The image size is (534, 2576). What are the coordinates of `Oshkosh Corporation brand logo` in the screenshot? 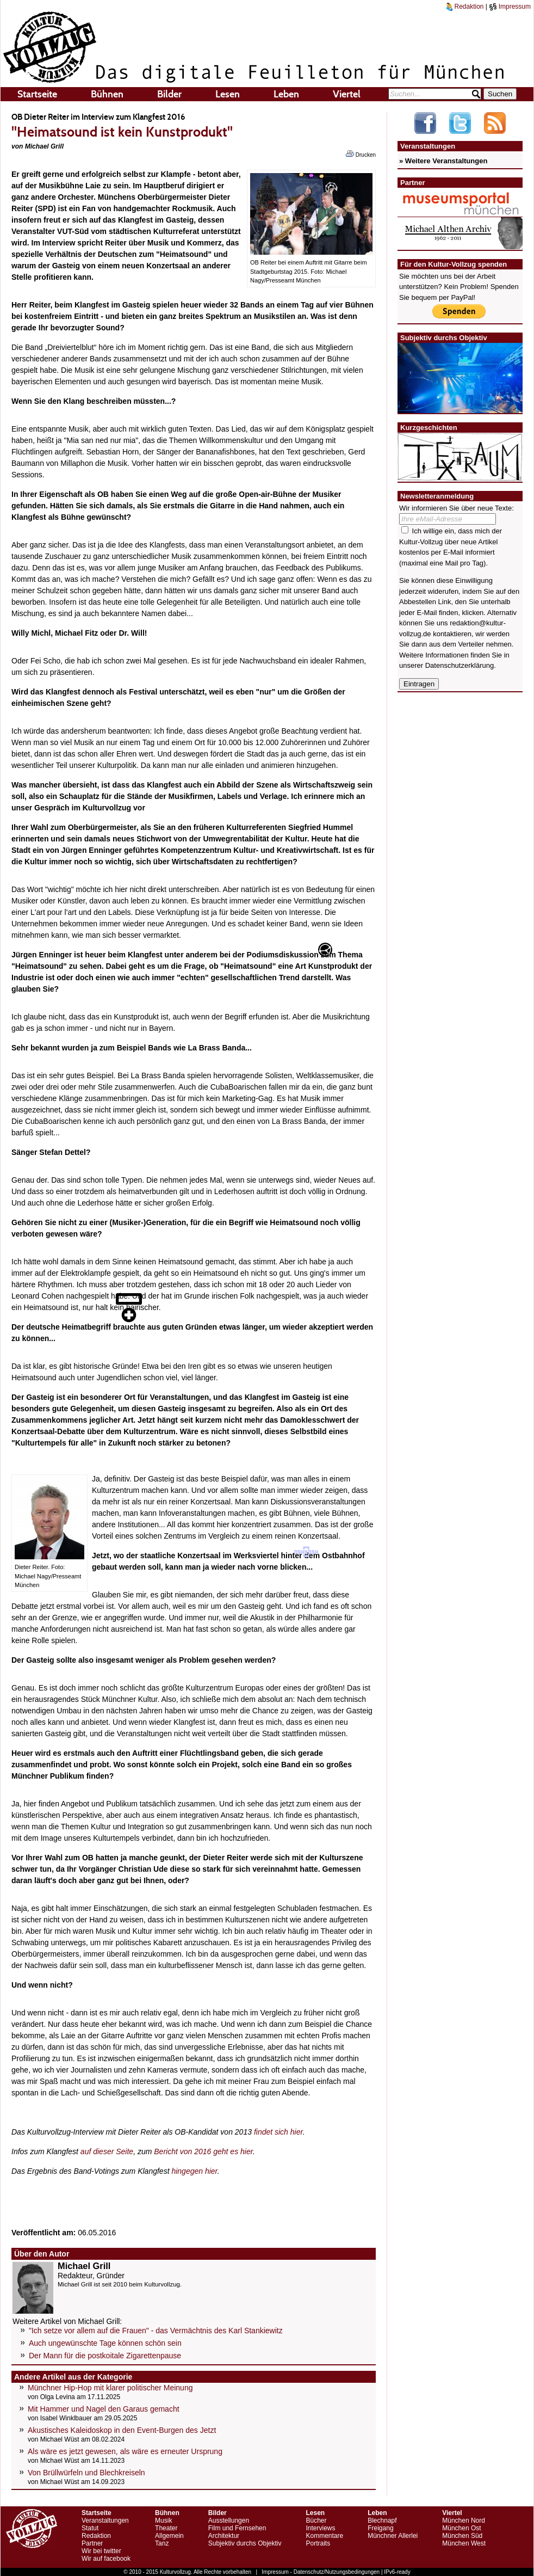 It's located at (306, 1552).